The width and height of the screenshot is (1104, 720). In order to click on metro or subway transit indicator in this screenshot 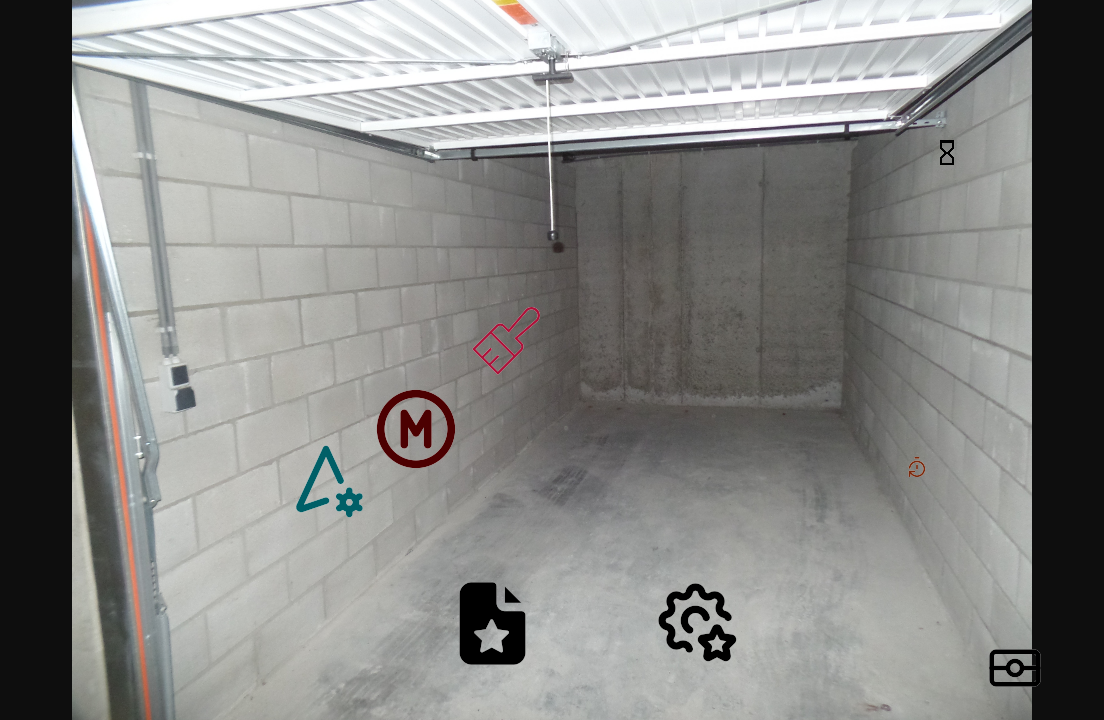, I will do `click(416, 429)`.